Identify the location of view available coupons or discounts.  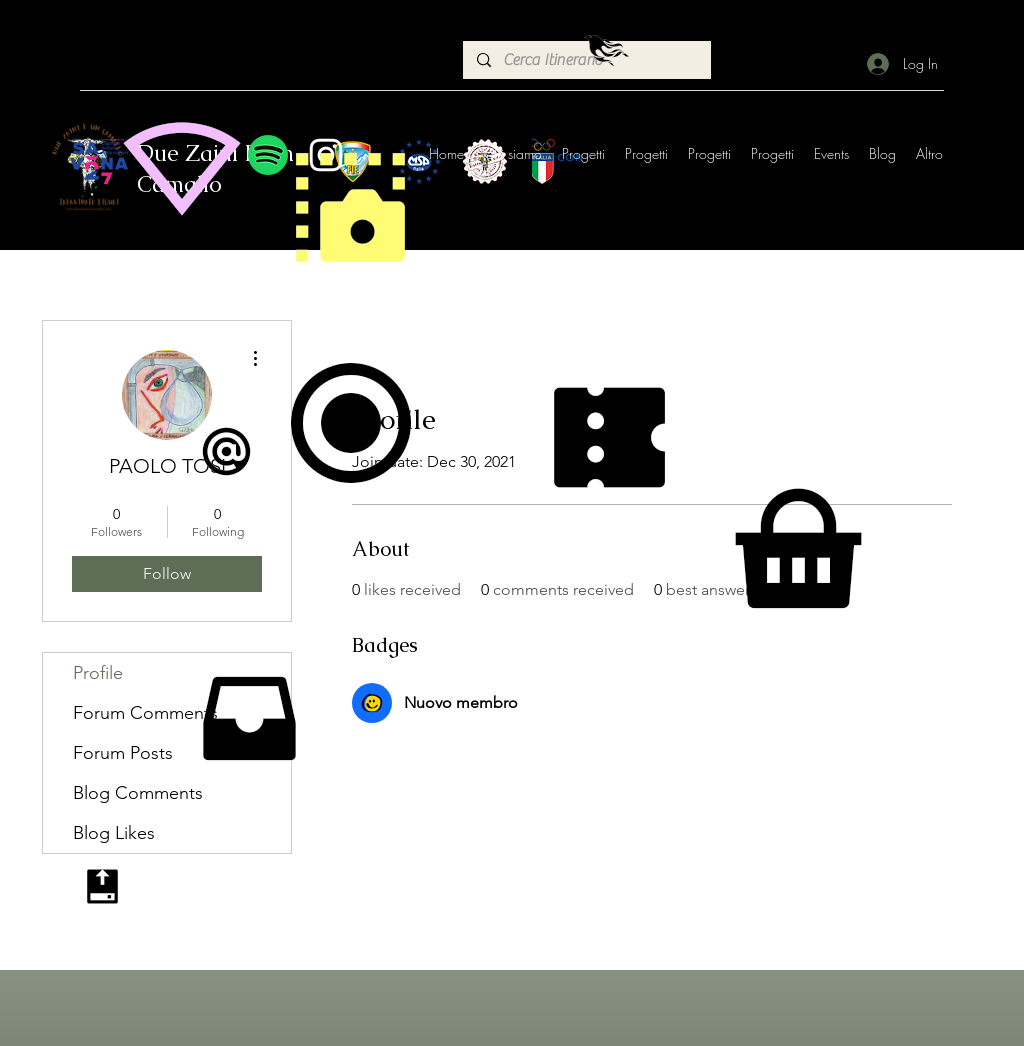
(609, 437).